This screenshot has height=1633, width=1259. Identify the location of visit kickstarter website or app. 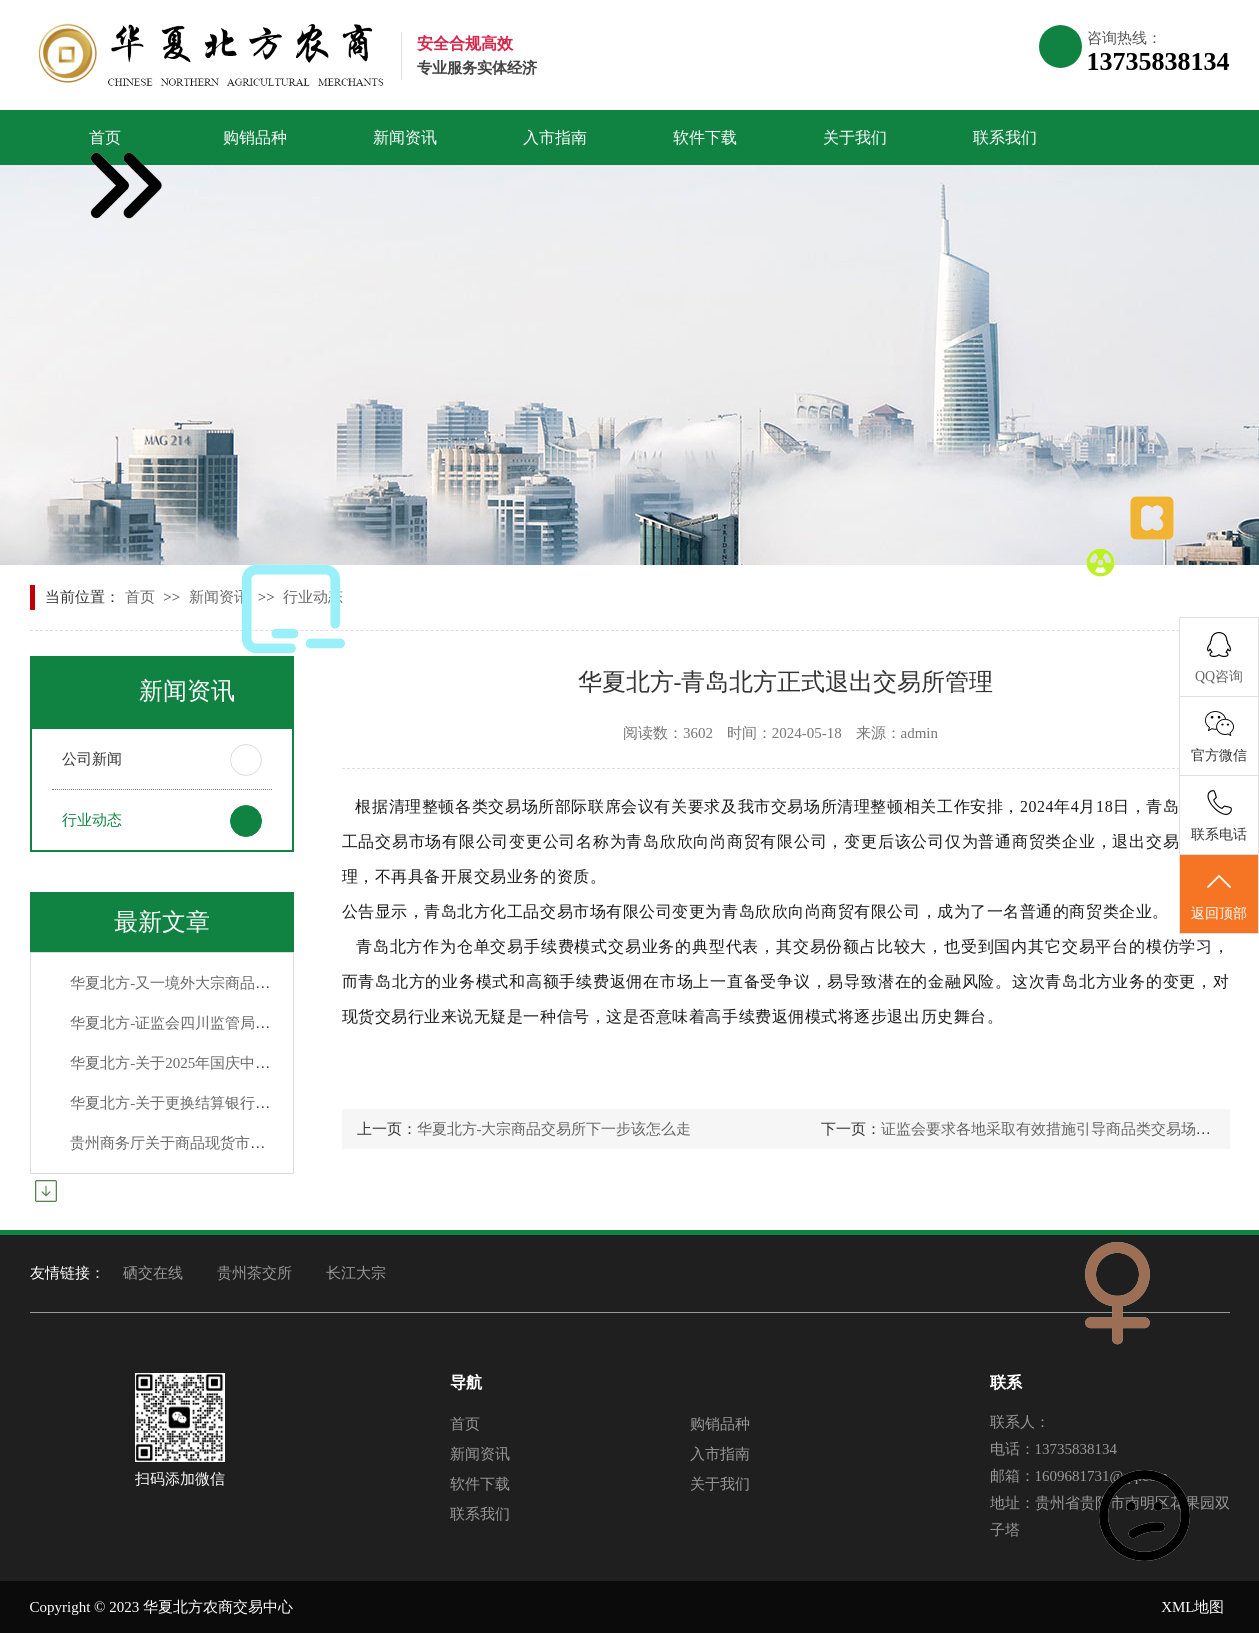
(1152, 518).